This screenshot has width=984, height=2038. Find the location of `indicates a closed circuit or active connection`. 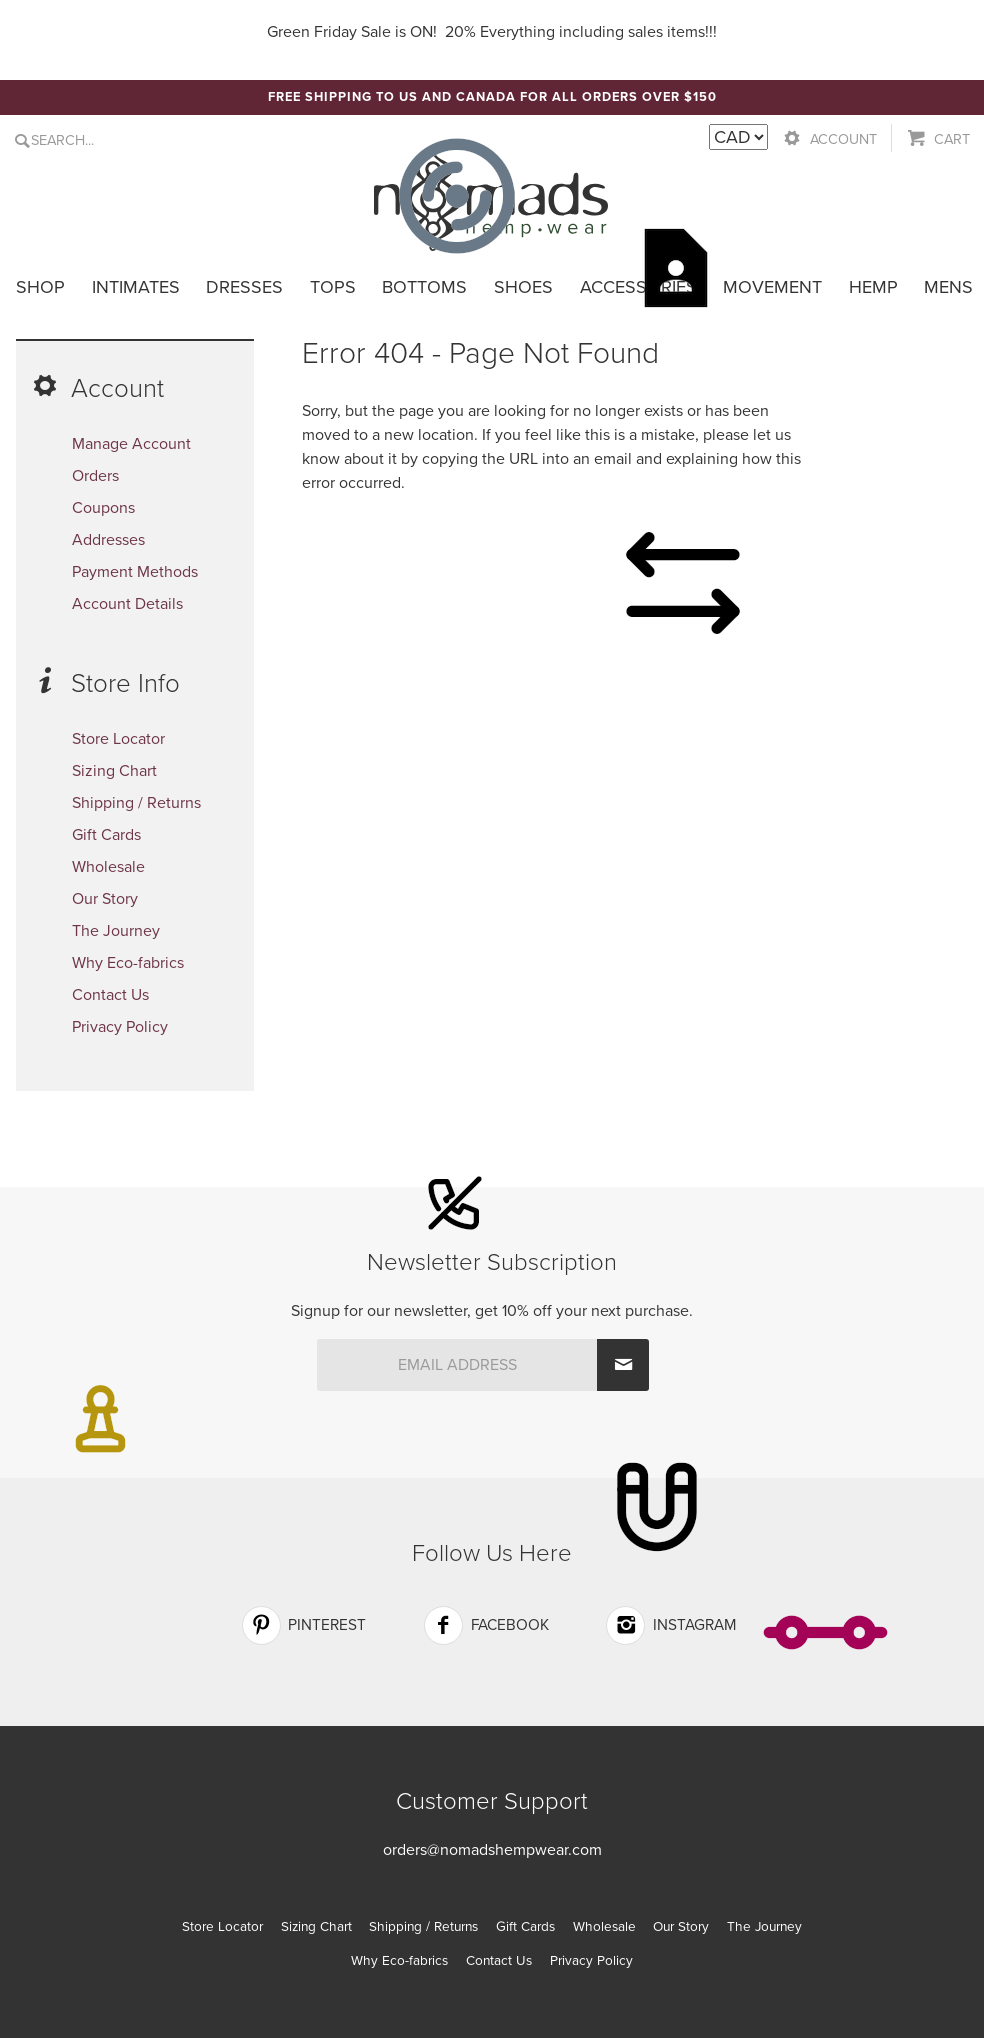

indicates a closed circuit or active connection is located at coordinates (825, 1632).